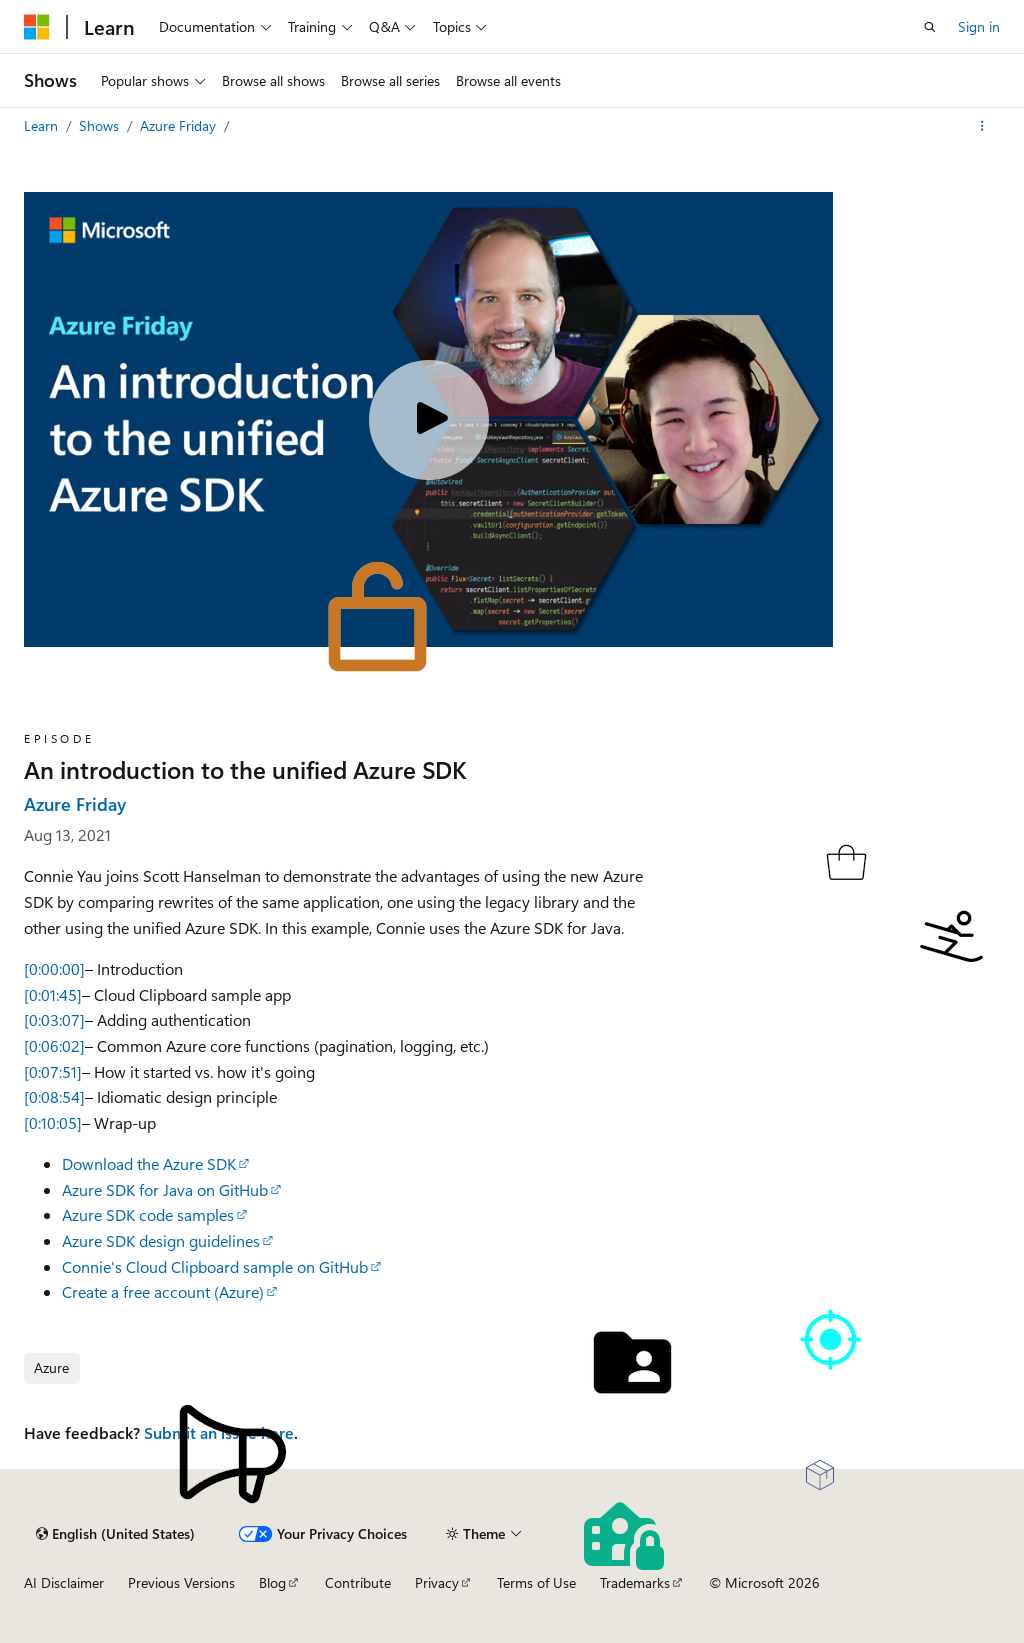 The image size is (1024, 1643). Describe the element at coordinates (227, 1456) in the screenshot. I see `make an announcement or broadcast` at that location.